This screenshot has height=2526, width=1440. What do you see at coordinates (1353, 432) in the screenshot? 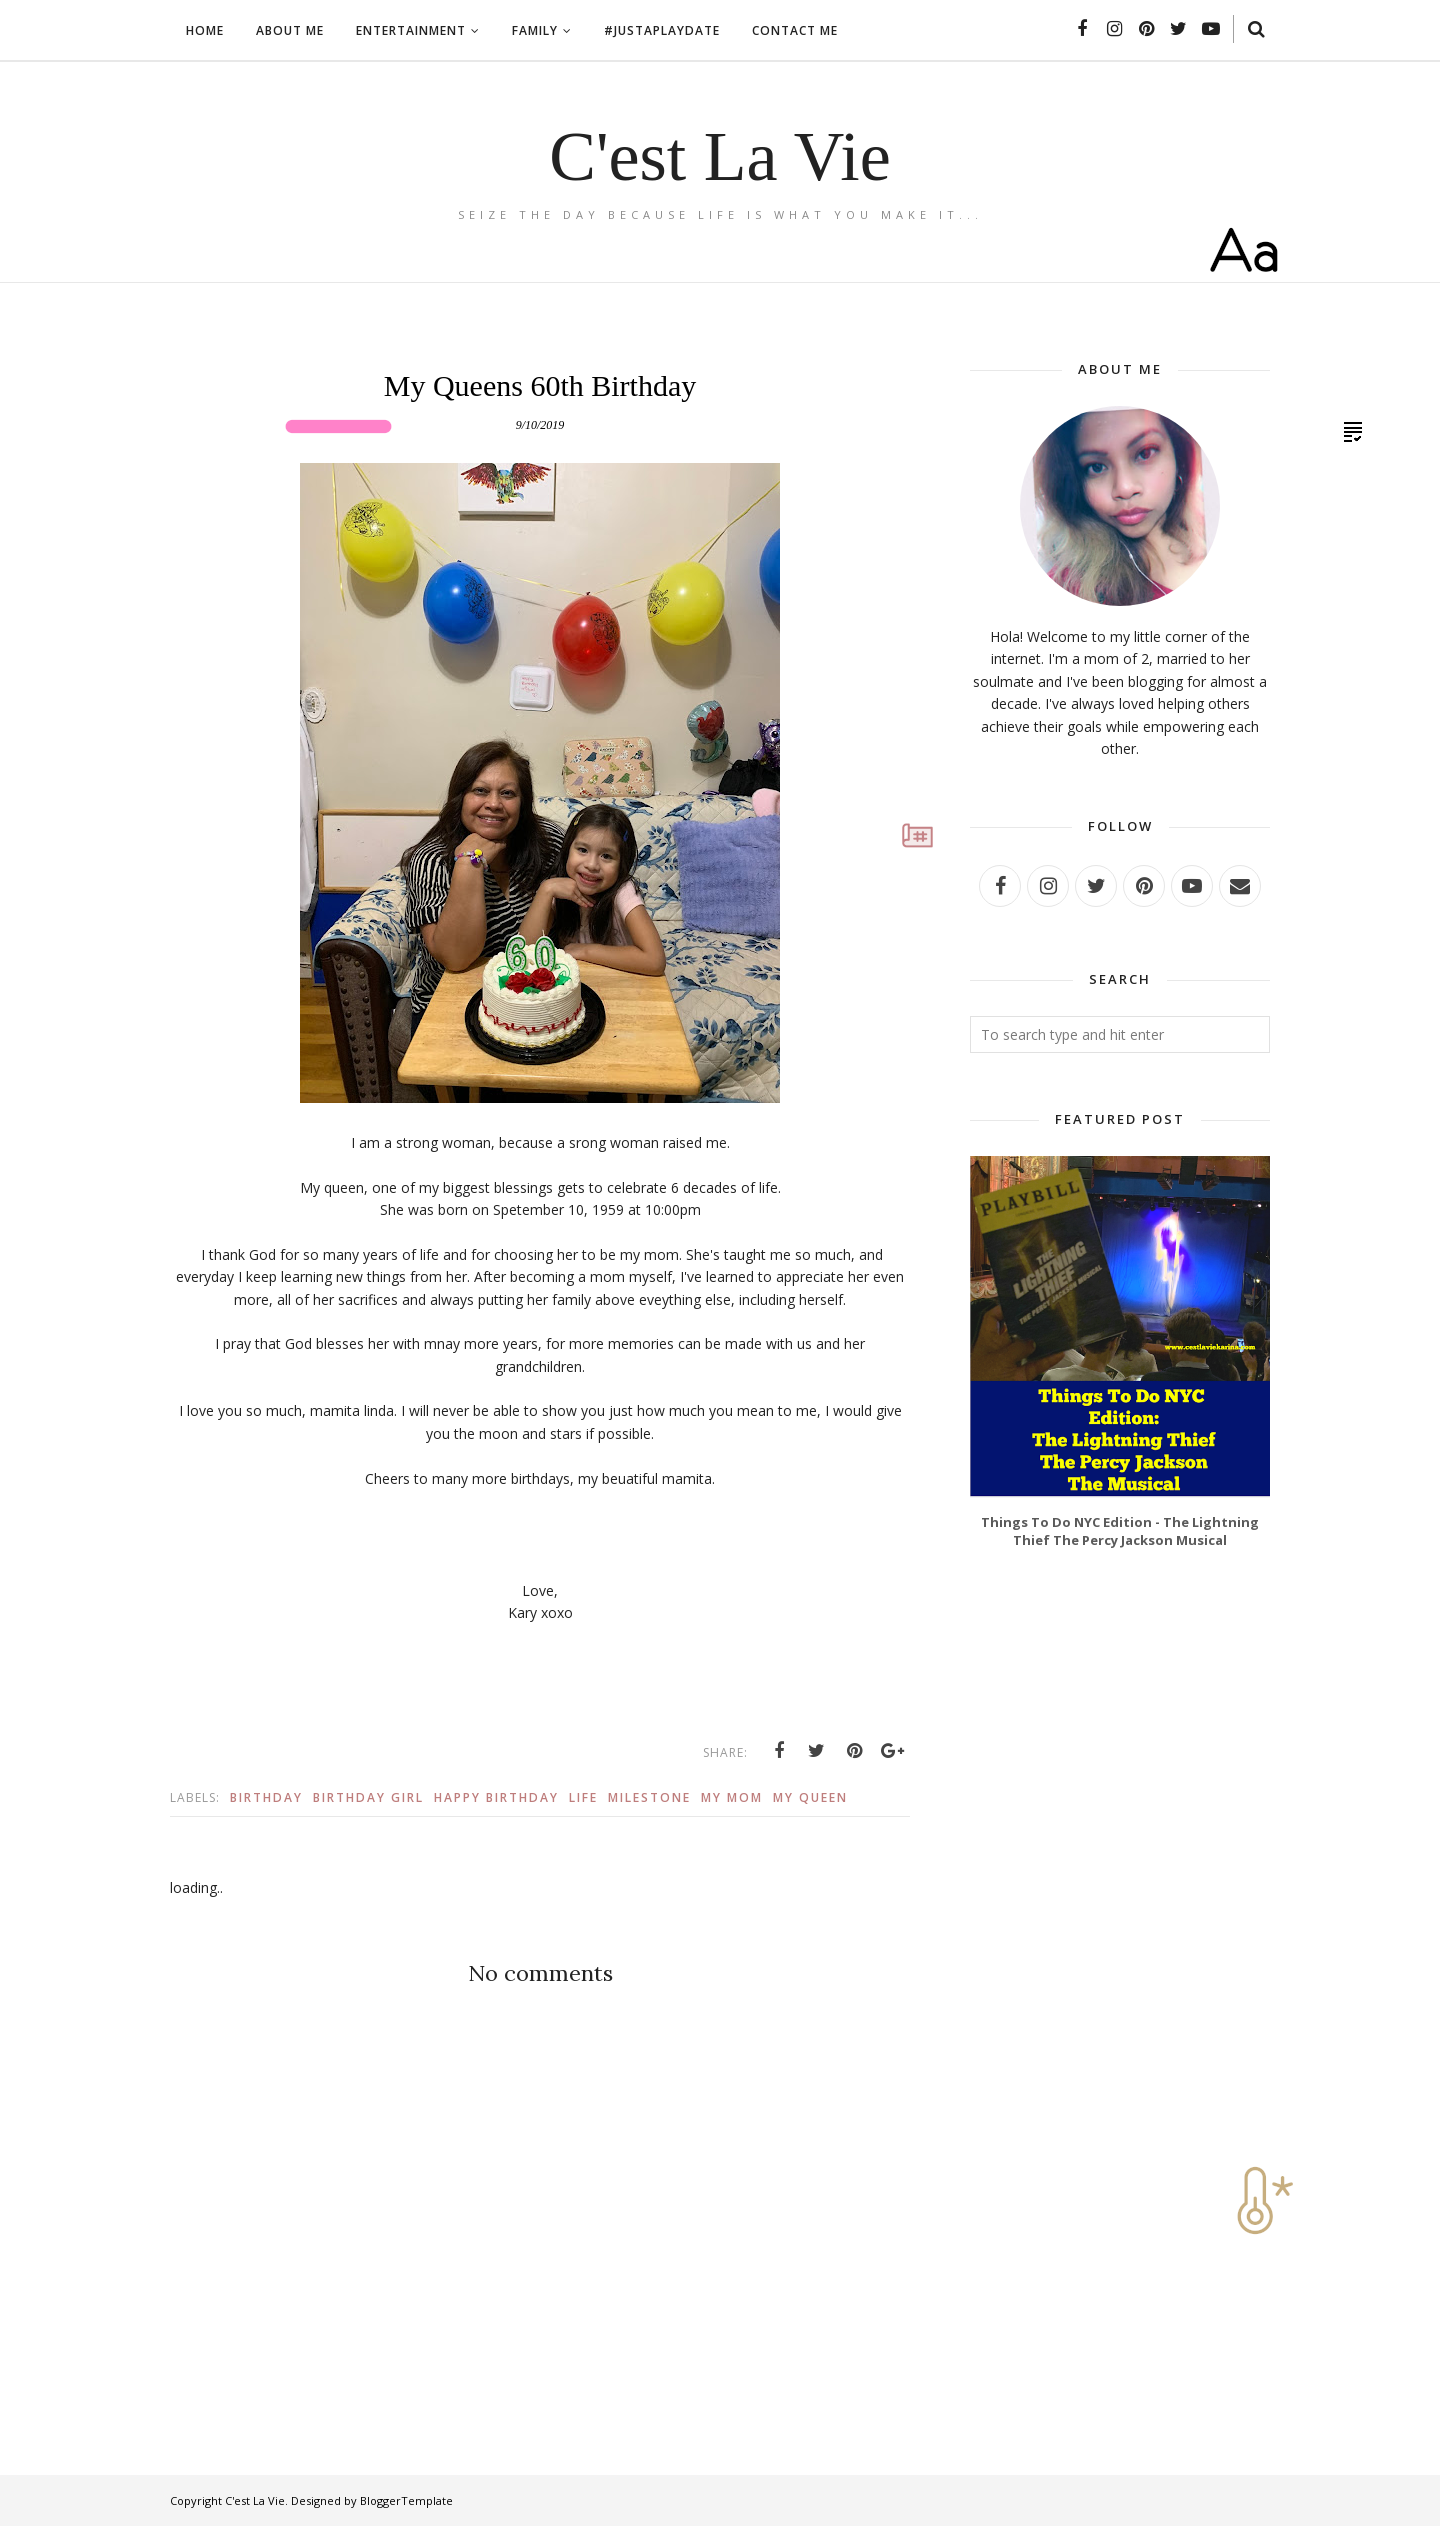
I see `view grading or assessment results` at bounding box center [1353, 432].